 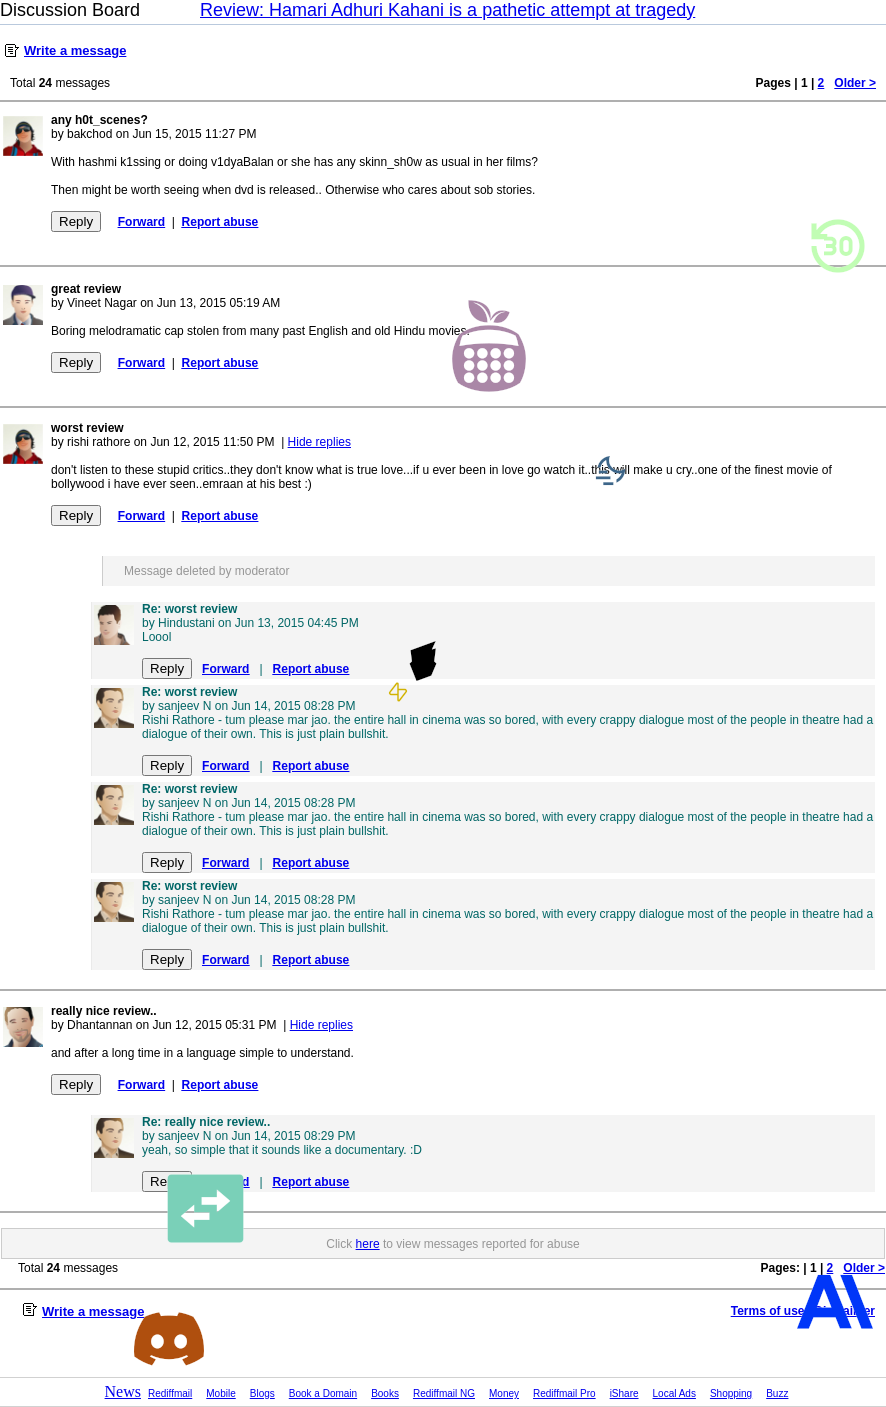 What do you see at coordinates (610, 470) in the screenshot?
I see `indicates foggy nighttime weather conditions` at bounding box center [610, 470].